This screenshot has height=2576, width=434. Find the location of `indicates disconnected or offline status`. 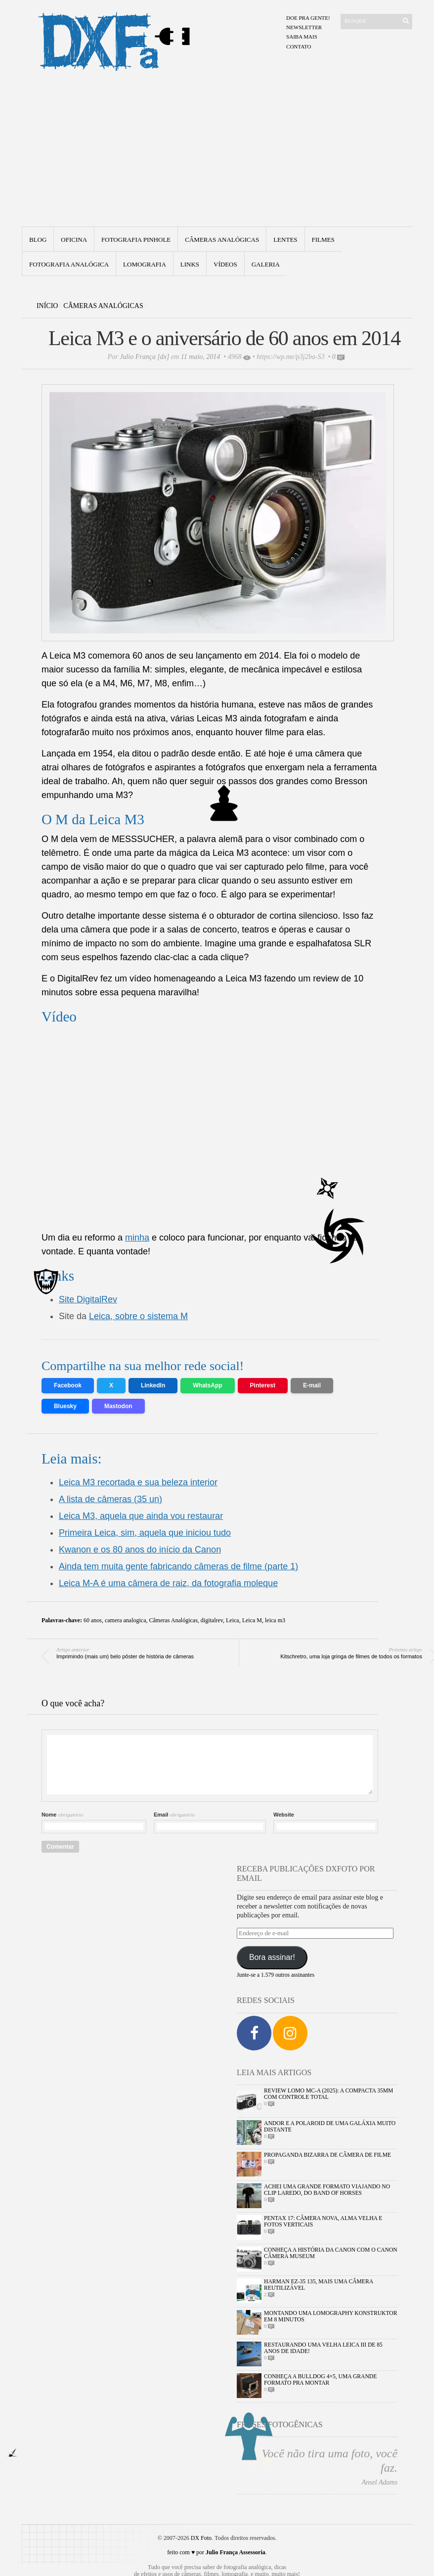

indicates disconnected or offline status is located at coordinates (172, 36).